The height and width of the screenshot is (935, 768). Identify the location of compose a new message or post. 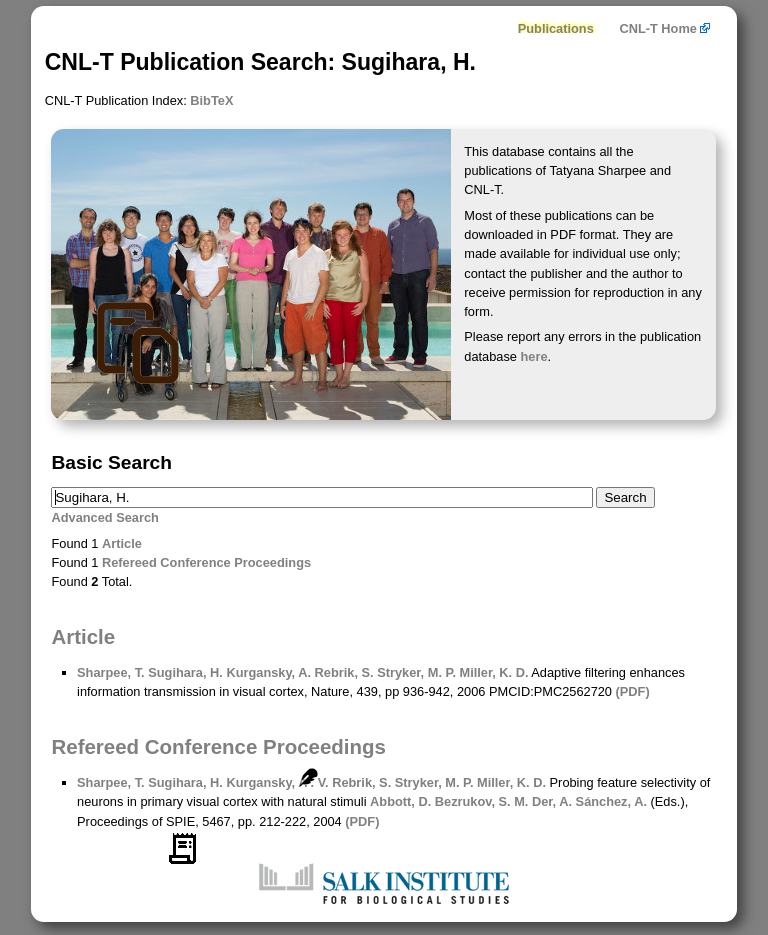
(308, 777).